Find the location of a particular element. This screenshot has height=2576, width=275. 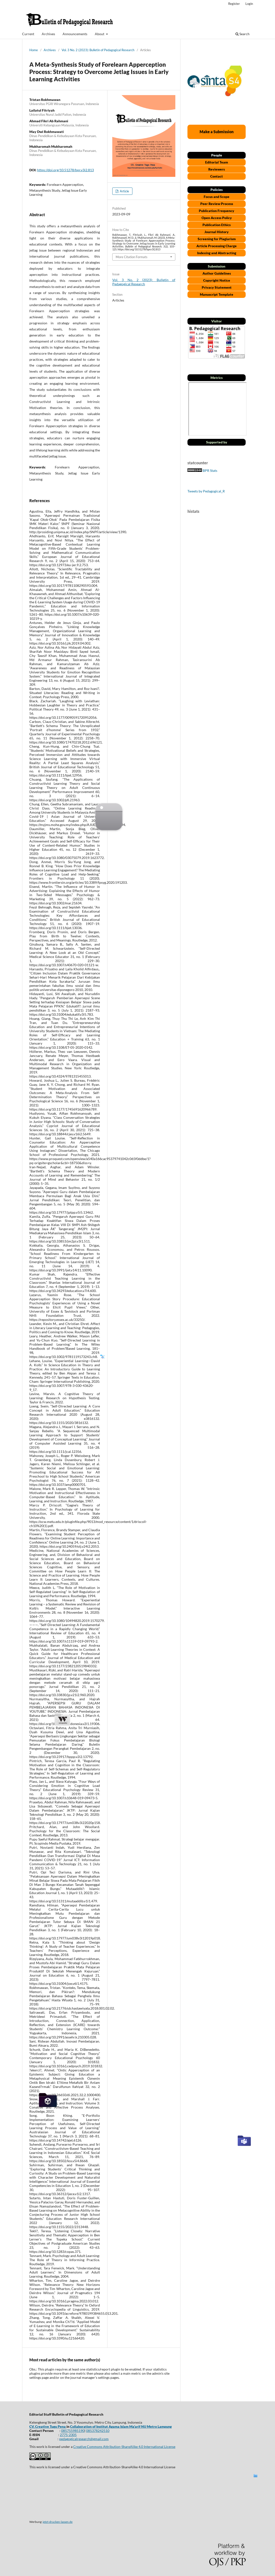

open microsoft teams files folder is located at coordinates (244, 2141).